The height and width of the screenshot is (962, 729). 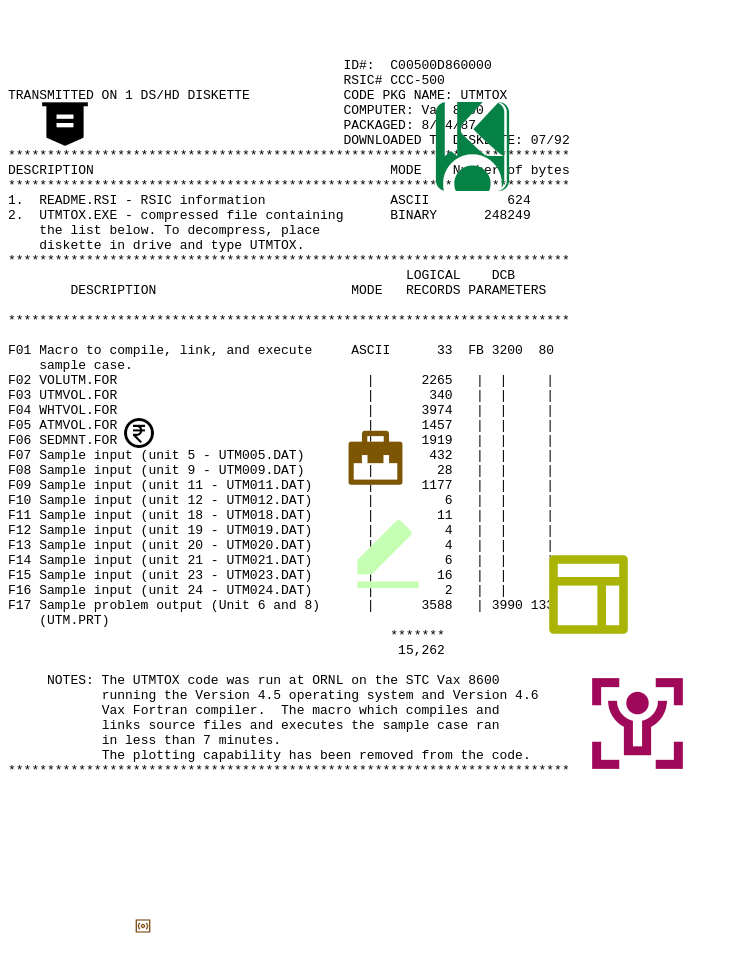 What do you see at coordinates (637, 723) in the screenshot?
I see `scan or verify user identity` at bounding box center [637, 723].